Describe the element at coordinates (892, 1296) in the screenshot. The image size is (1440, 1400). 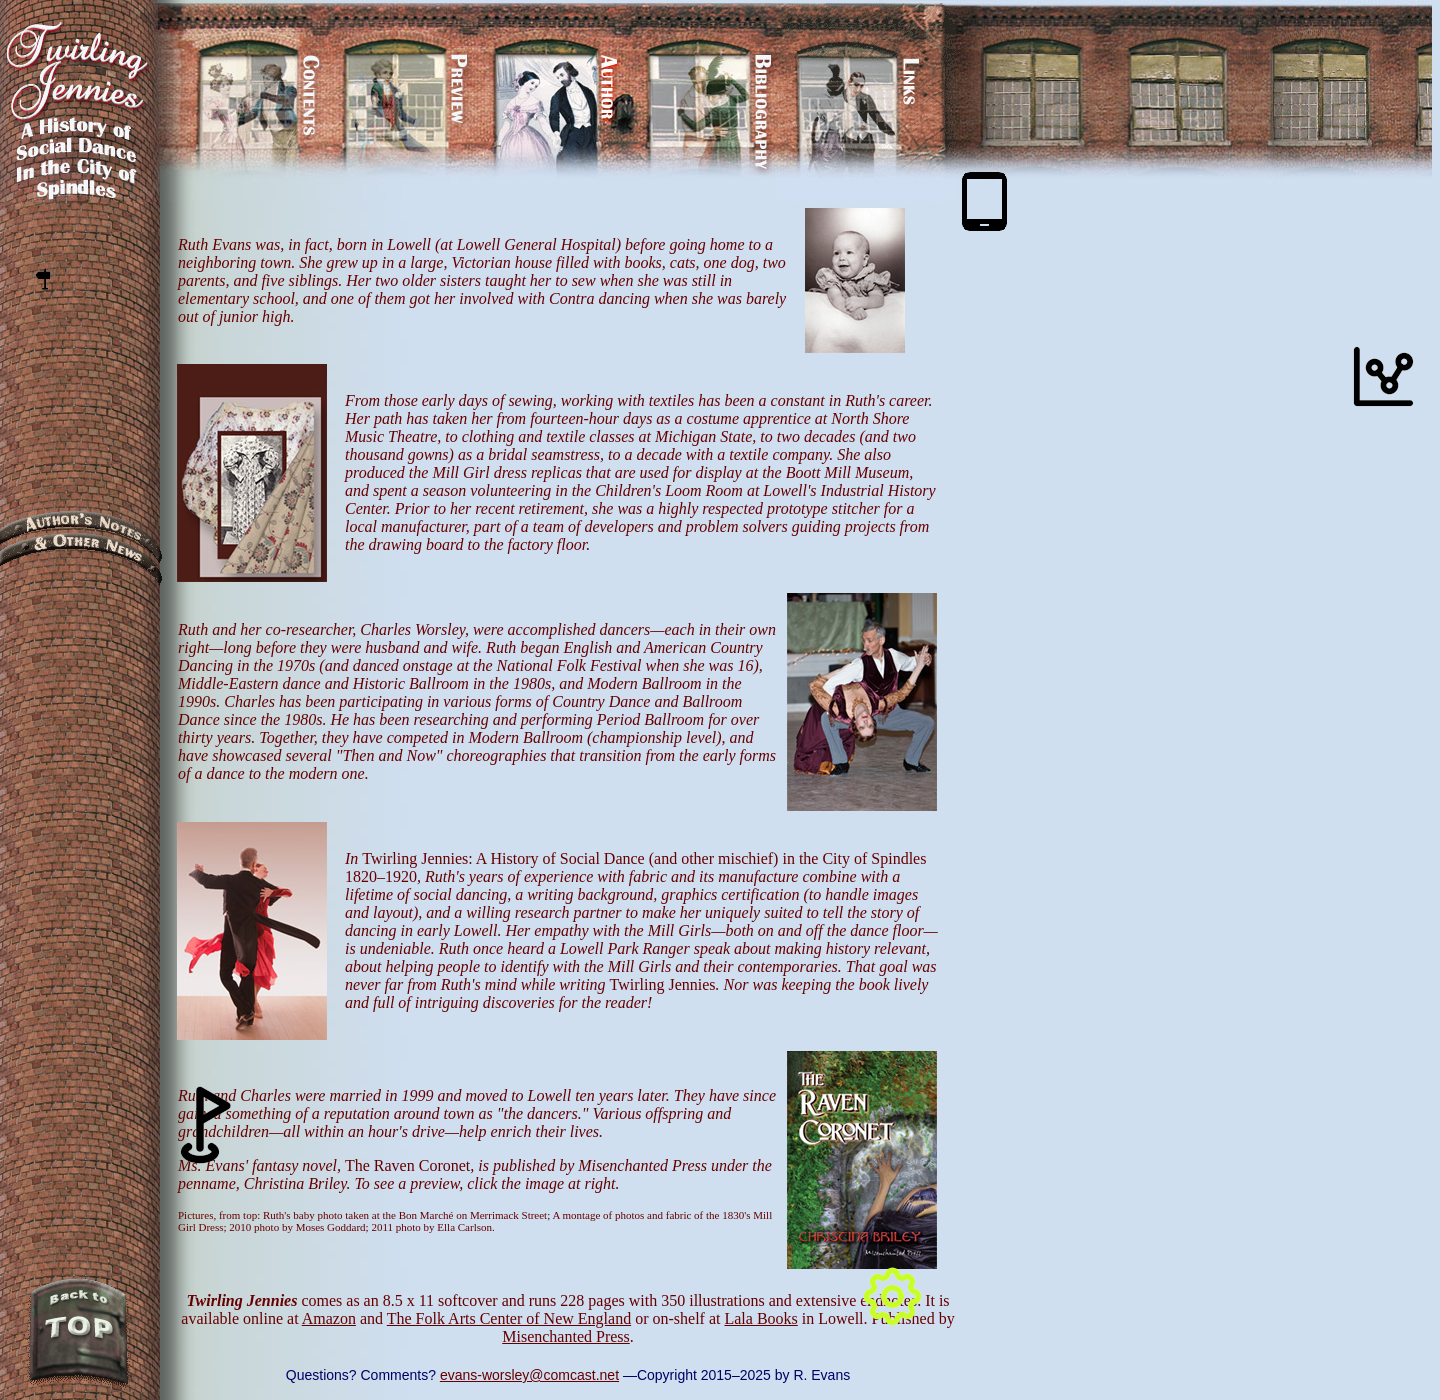
I see `access app or system settings` at that location.